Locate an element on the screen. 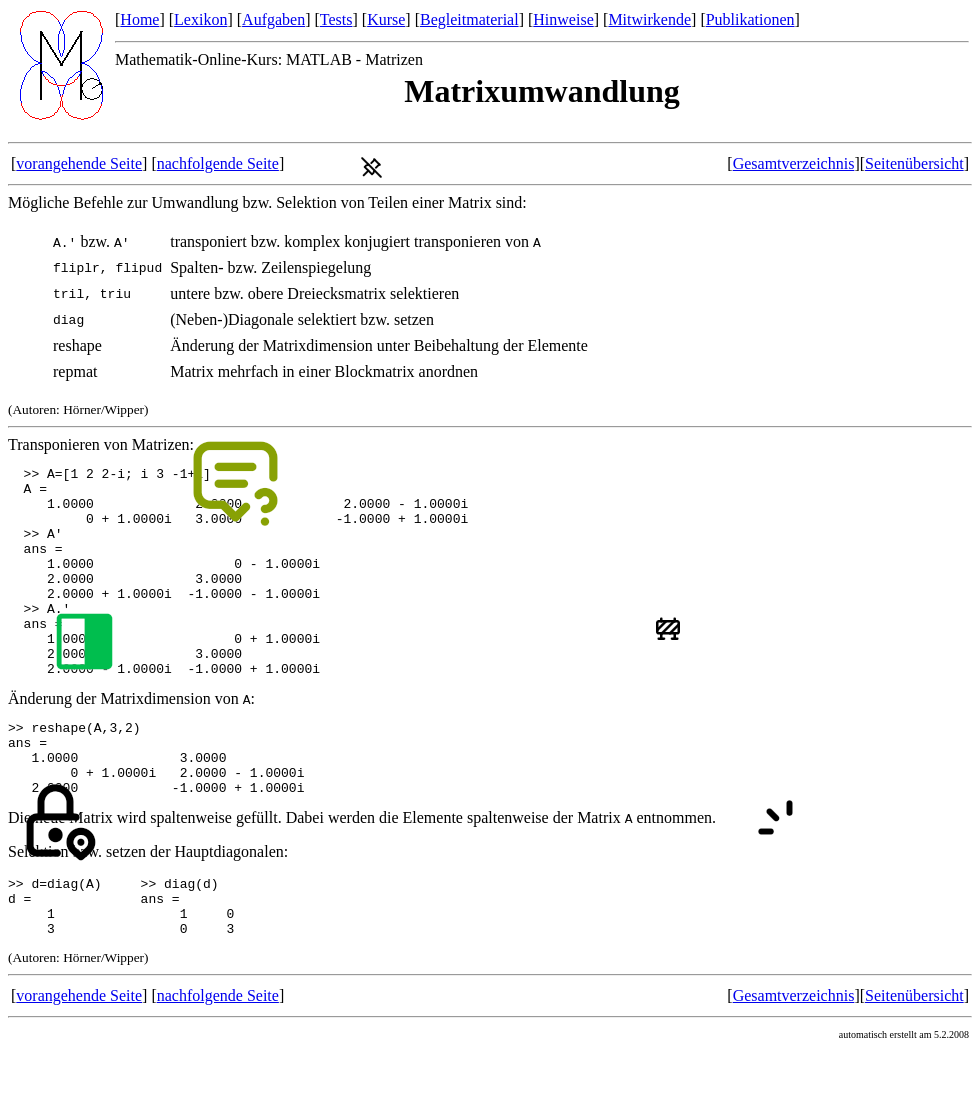 The width and height of the screenshot is (980, 1120). indicates a blocked or restricted area is located at coordinates (668, 628).